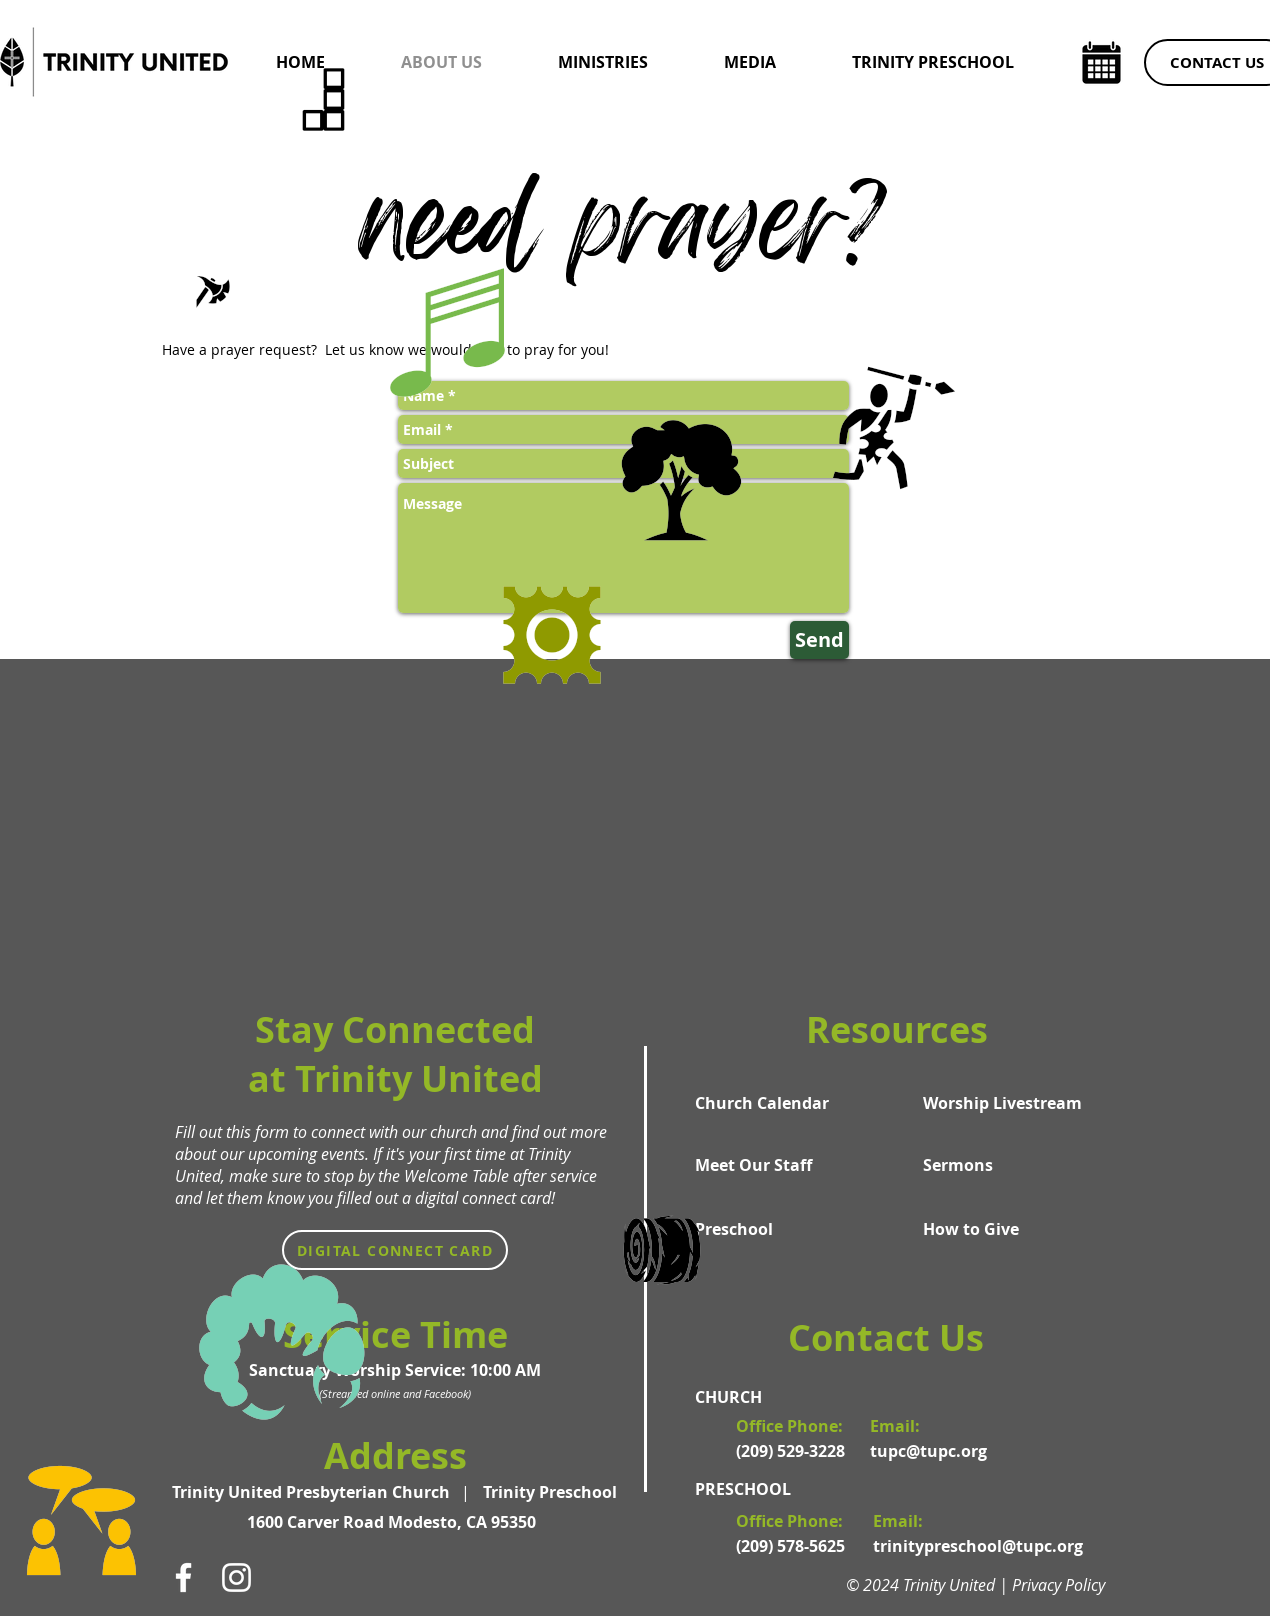 The width and height of the screenshot is (1270, 1616). I want to click on indicates a damaged or worn weapon in inventory, so click(213, 293).